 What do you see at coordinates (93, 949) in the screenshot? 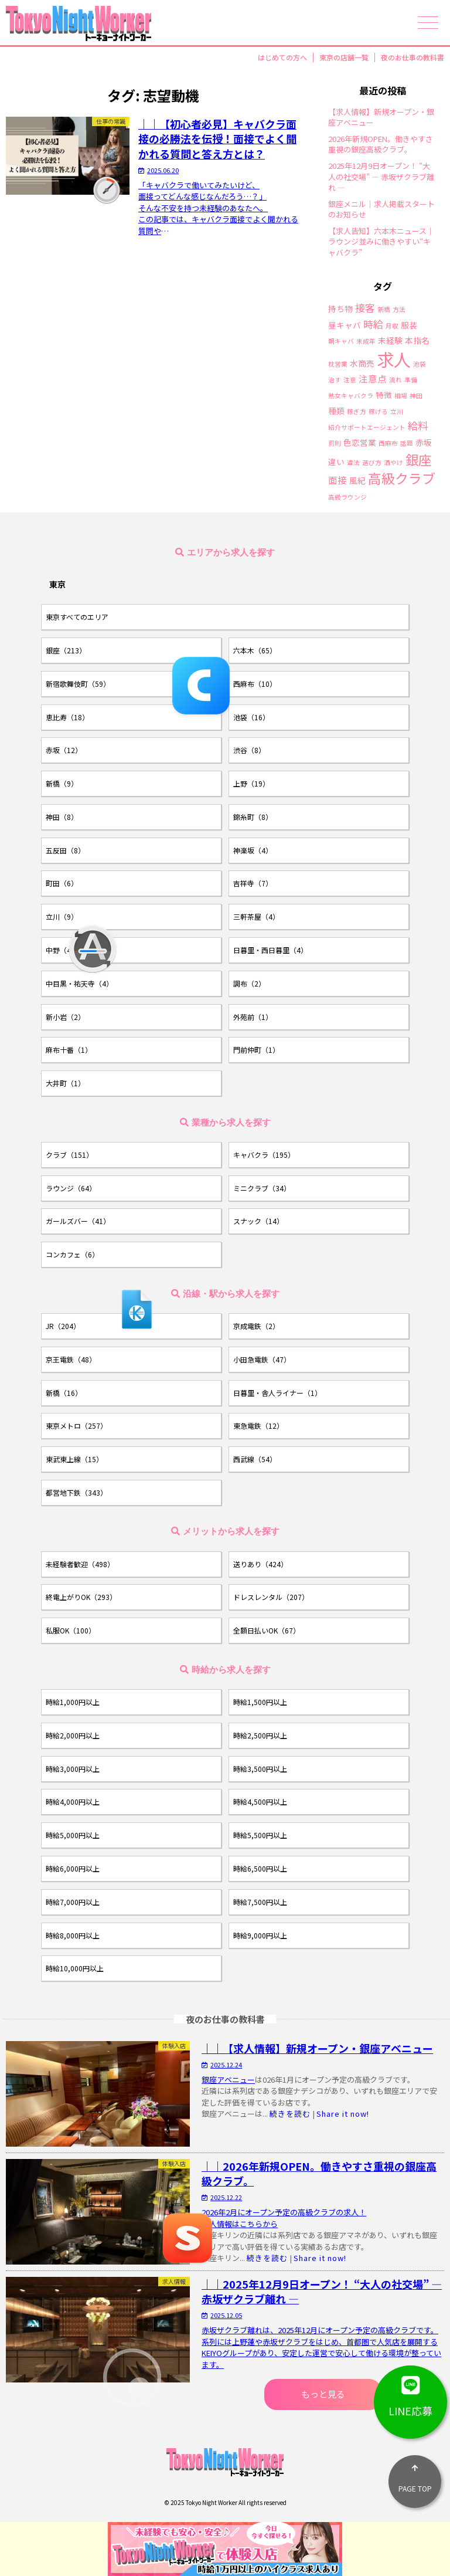
I see `open the software updater application` at bounding box center [93, 949].